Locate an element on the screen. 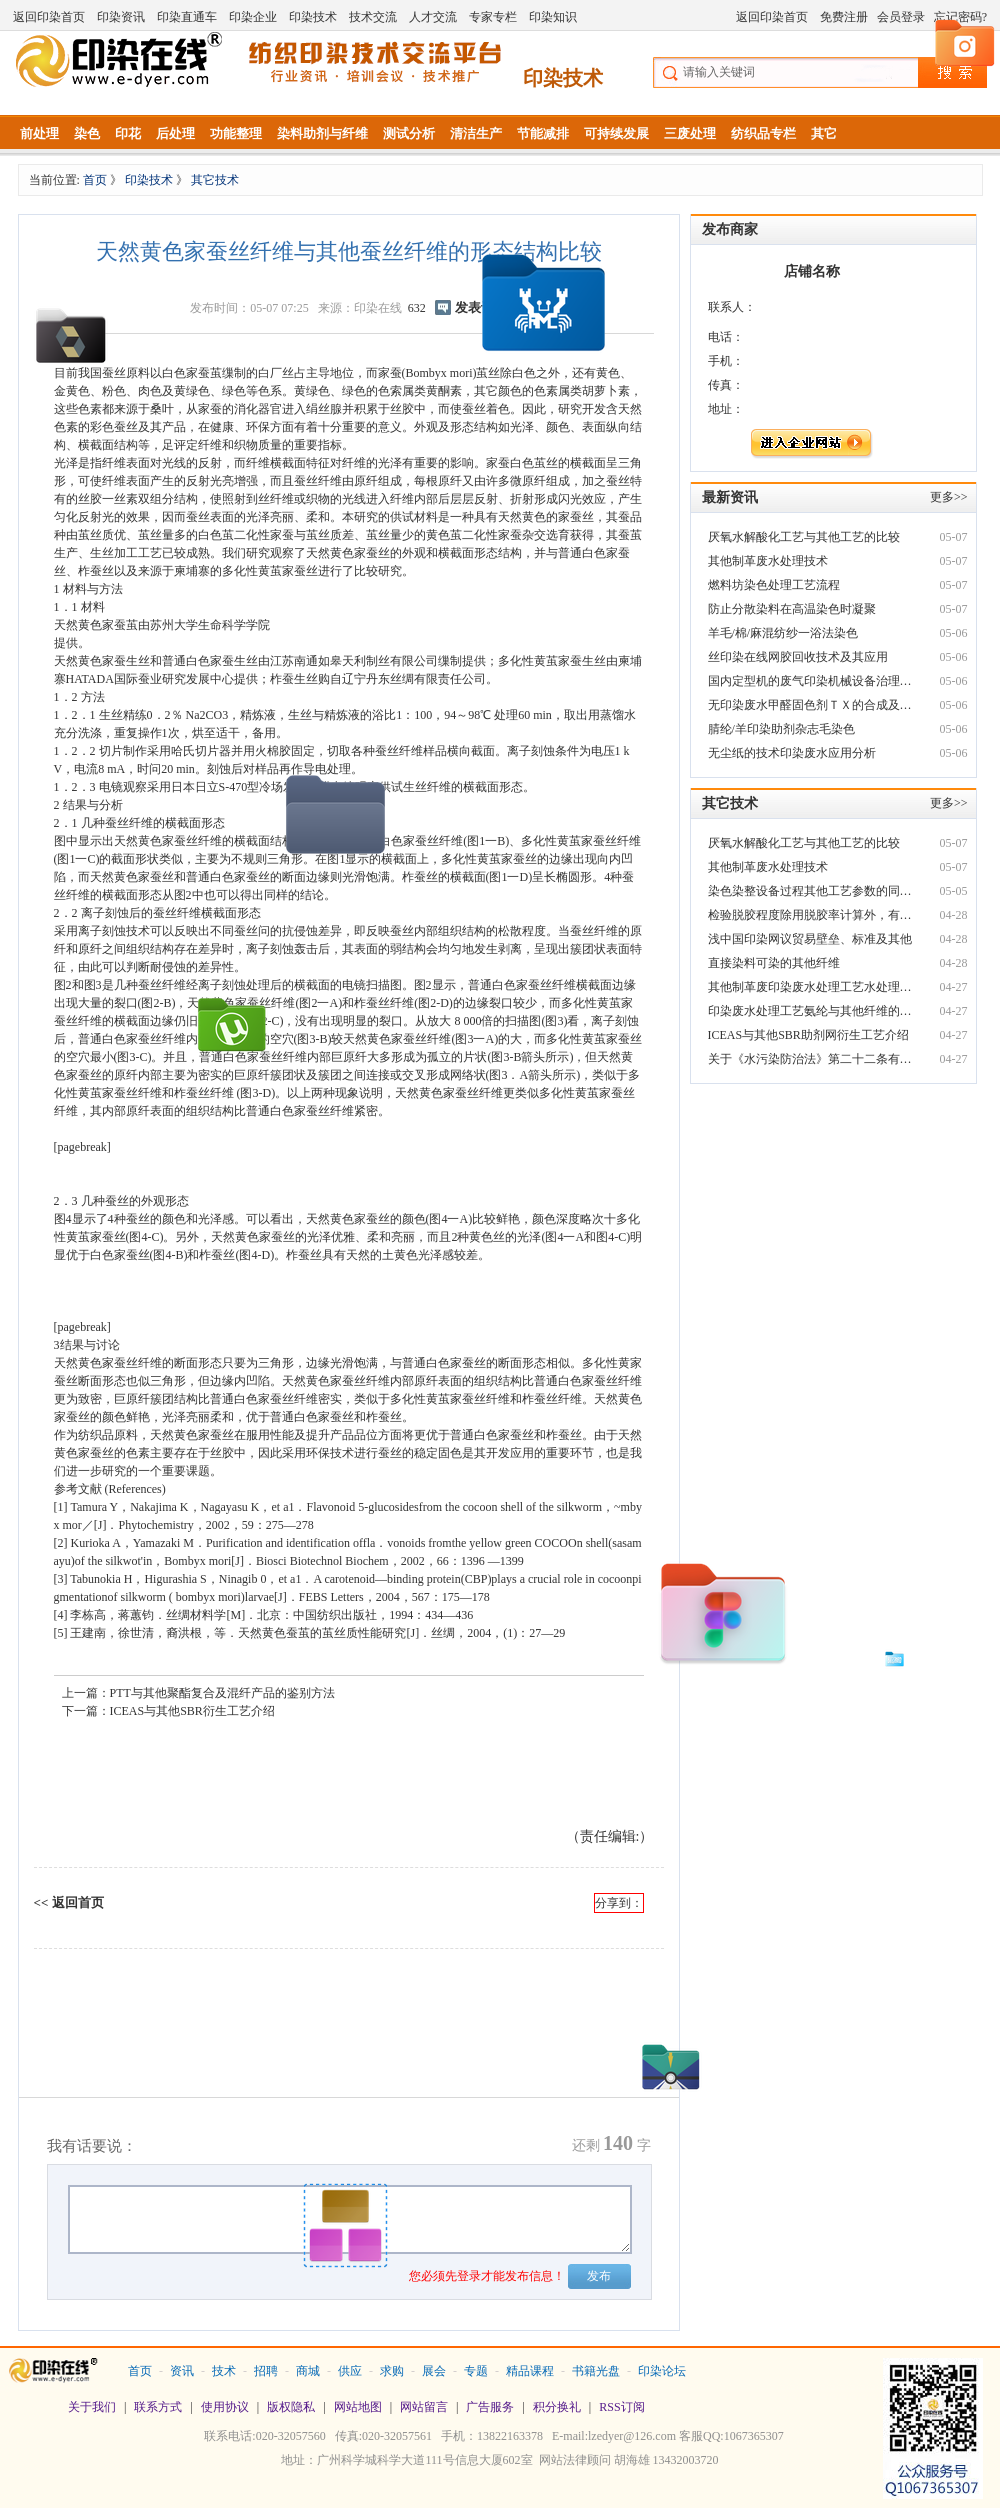 The image size is (1000, 2508). select all items in the current view is located at coordinates (345, 2225).